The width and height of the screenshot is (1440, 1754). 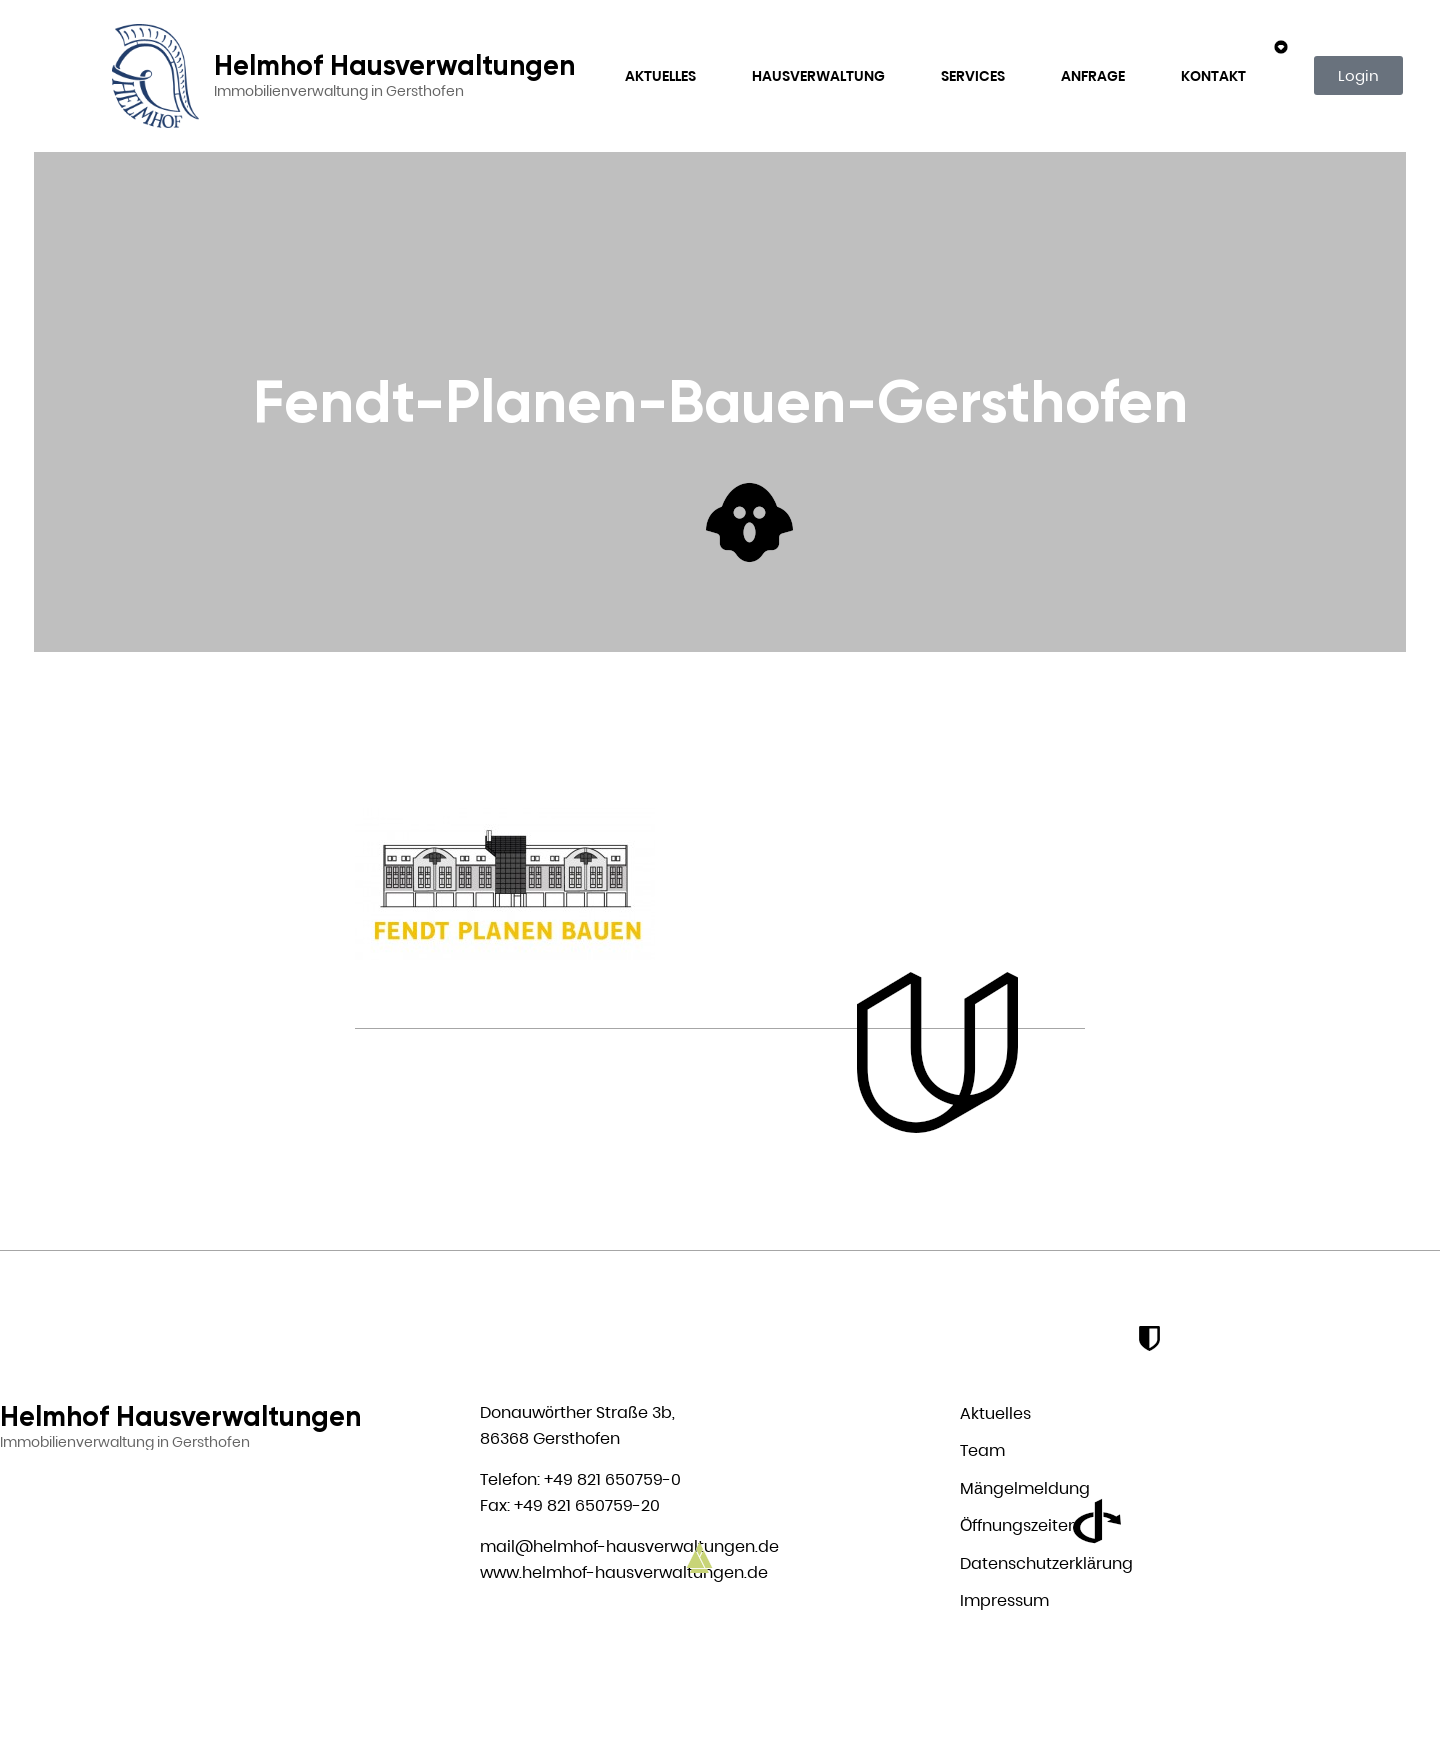 What do you see at coordinates (699, 1557) in the screenshot?
I see `pino logging library logo` at bounding box center [699, 1557].